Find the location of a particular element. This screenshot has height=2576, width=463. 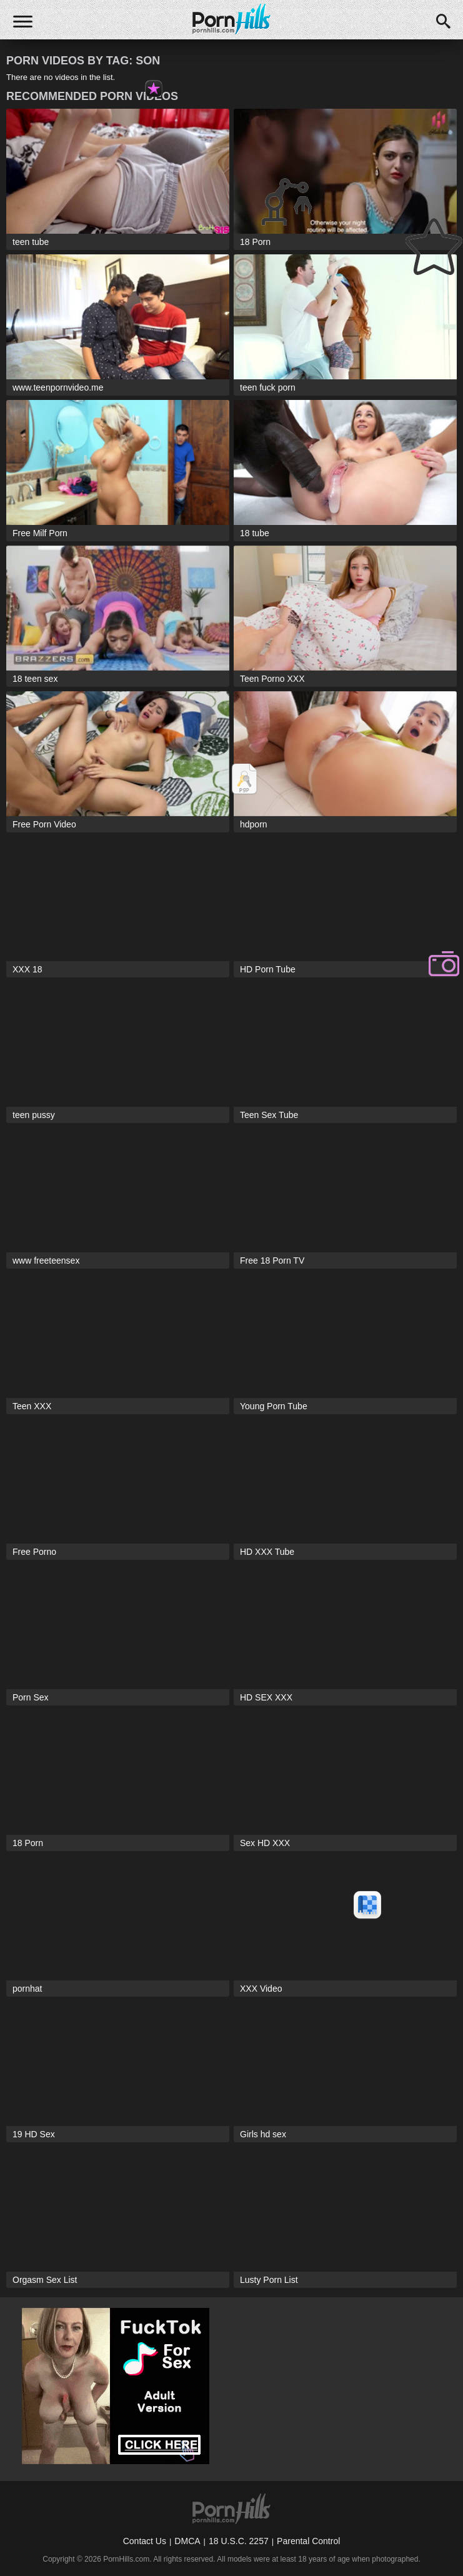

open the iTunes Store app is located at coordinates (154, 89).